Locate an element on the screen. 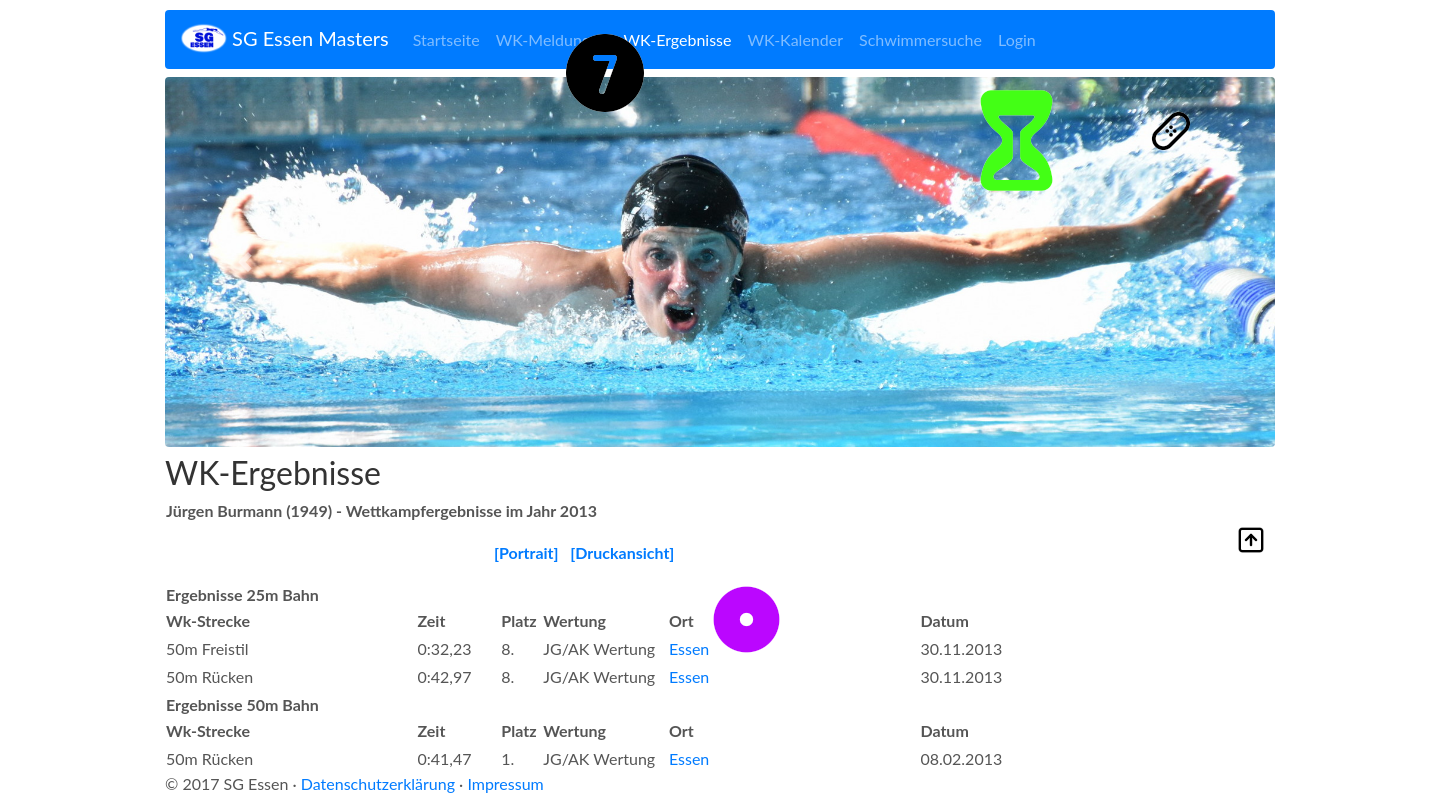 This screenshot has width=1440, height=812. access health or medical settings is located at coordinates (1171, 131).